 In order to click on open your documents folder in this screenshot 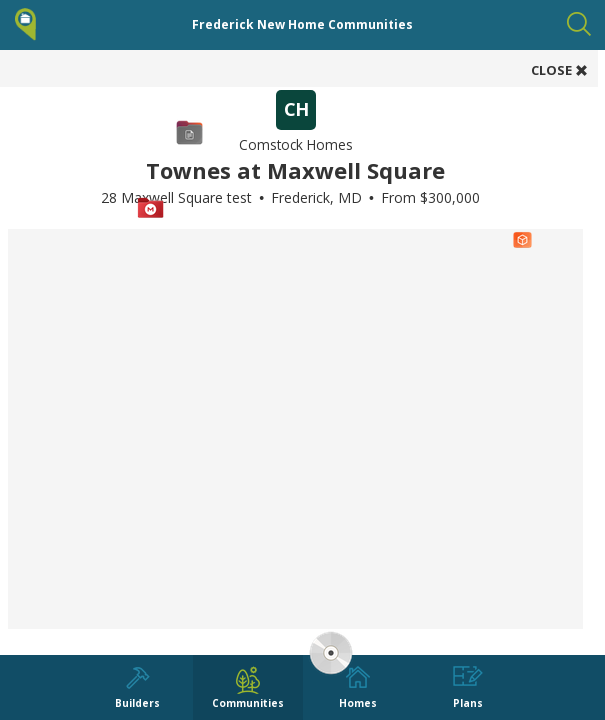, I will do `click(189, 132)`.